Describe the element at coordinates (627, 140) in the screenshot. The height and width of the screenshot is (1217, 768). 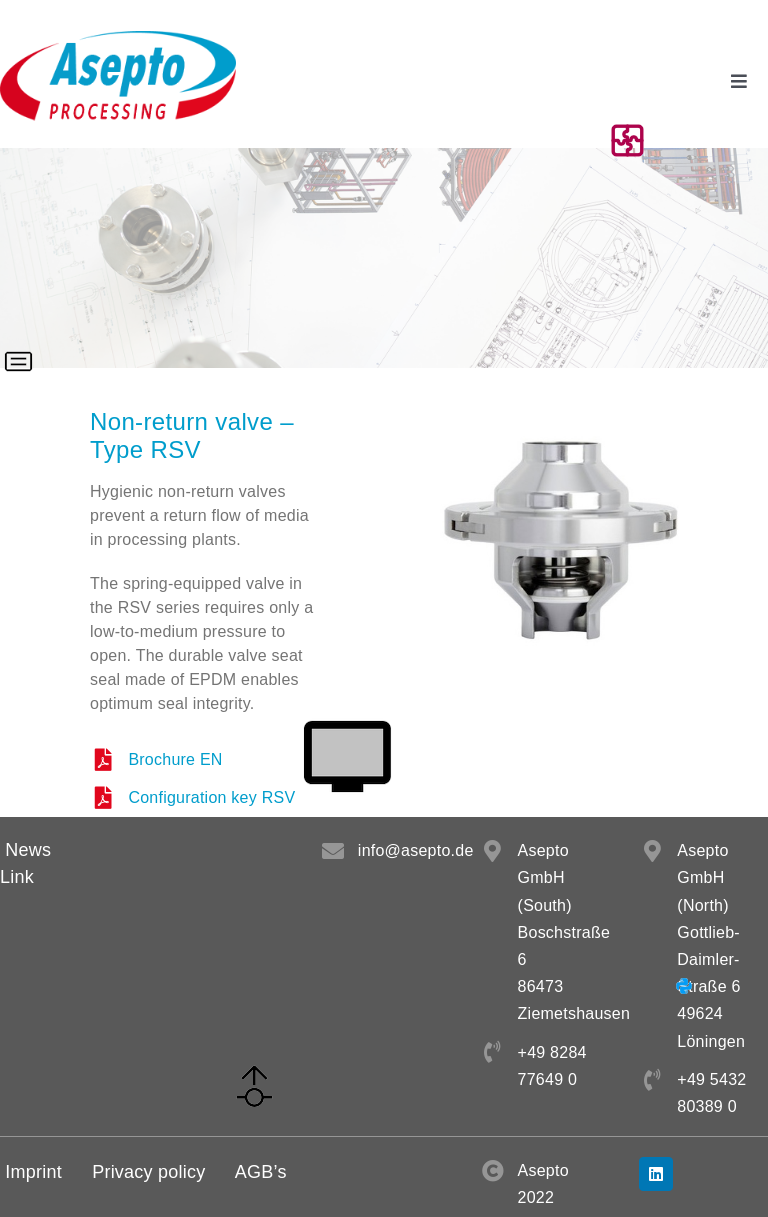
I see `access extensions or plugins` at that location.